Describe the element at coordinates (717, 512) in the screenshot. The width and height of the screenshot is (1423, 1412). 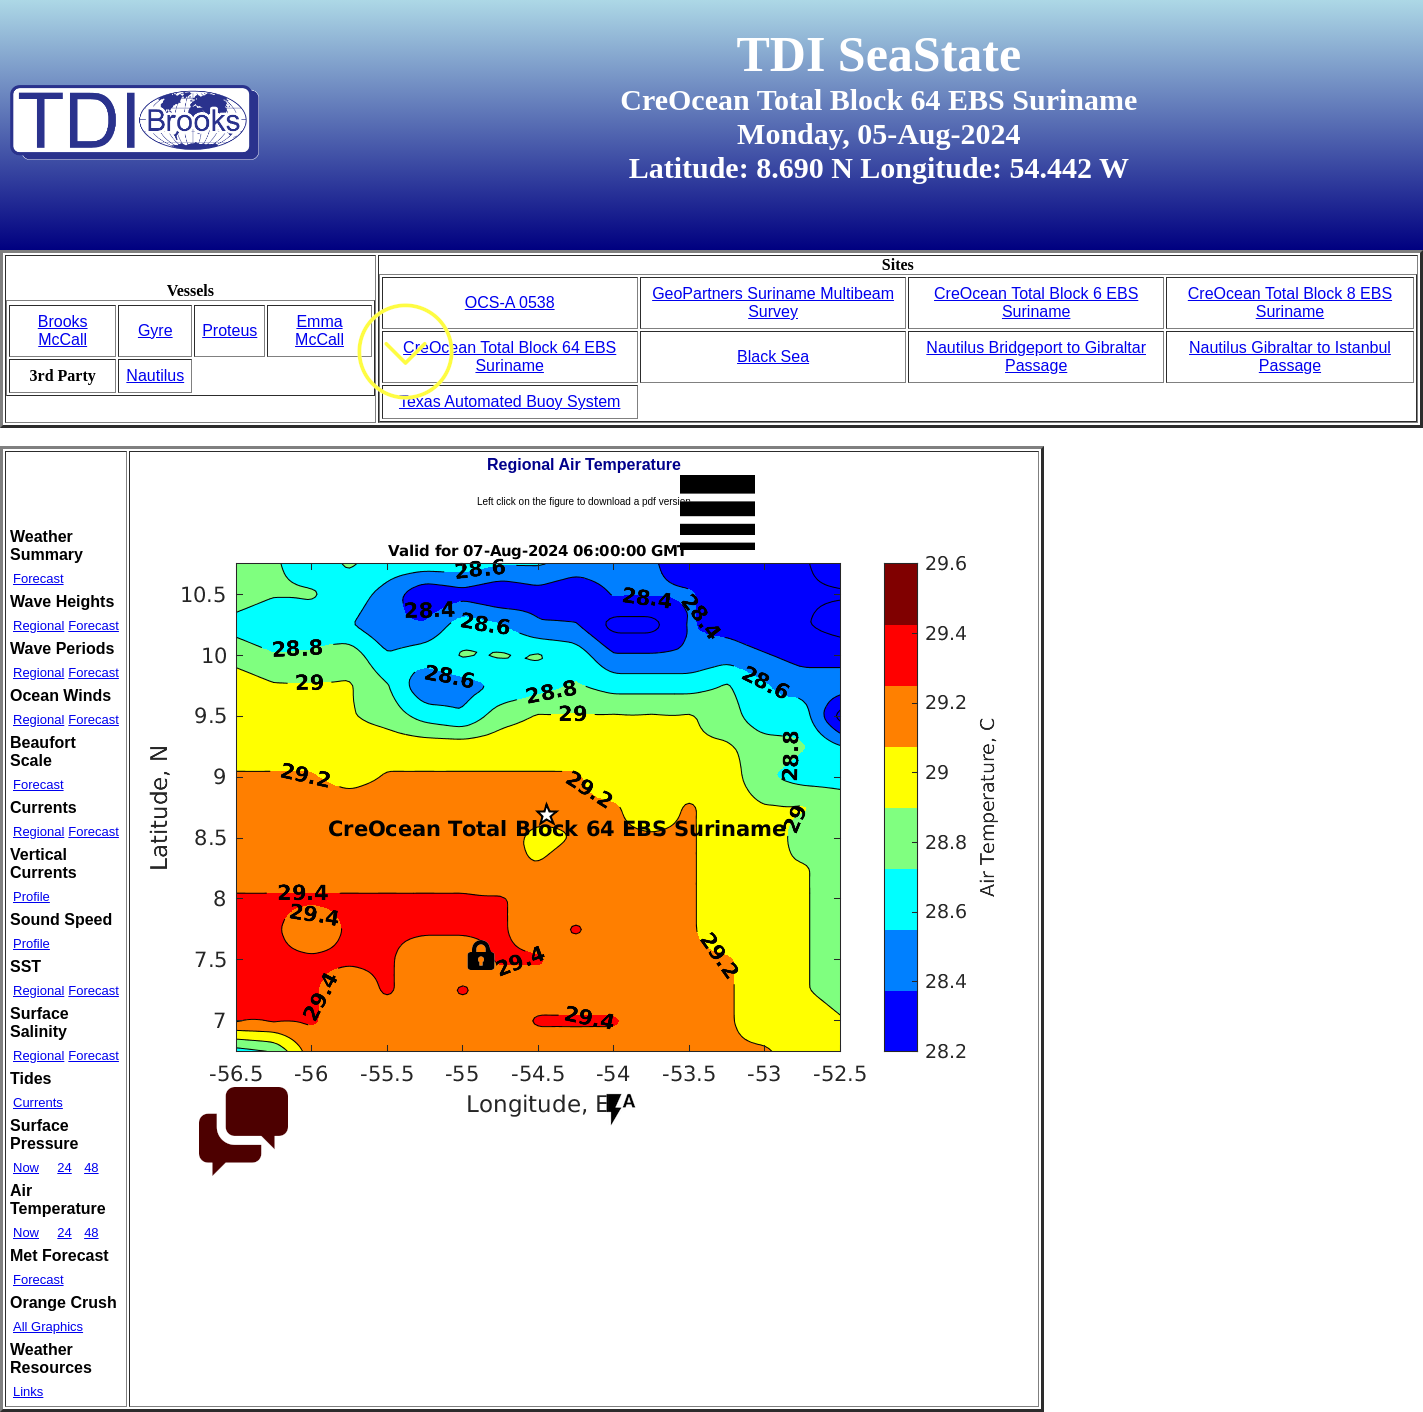
I see `adjust line or stroke thickness` at that location.